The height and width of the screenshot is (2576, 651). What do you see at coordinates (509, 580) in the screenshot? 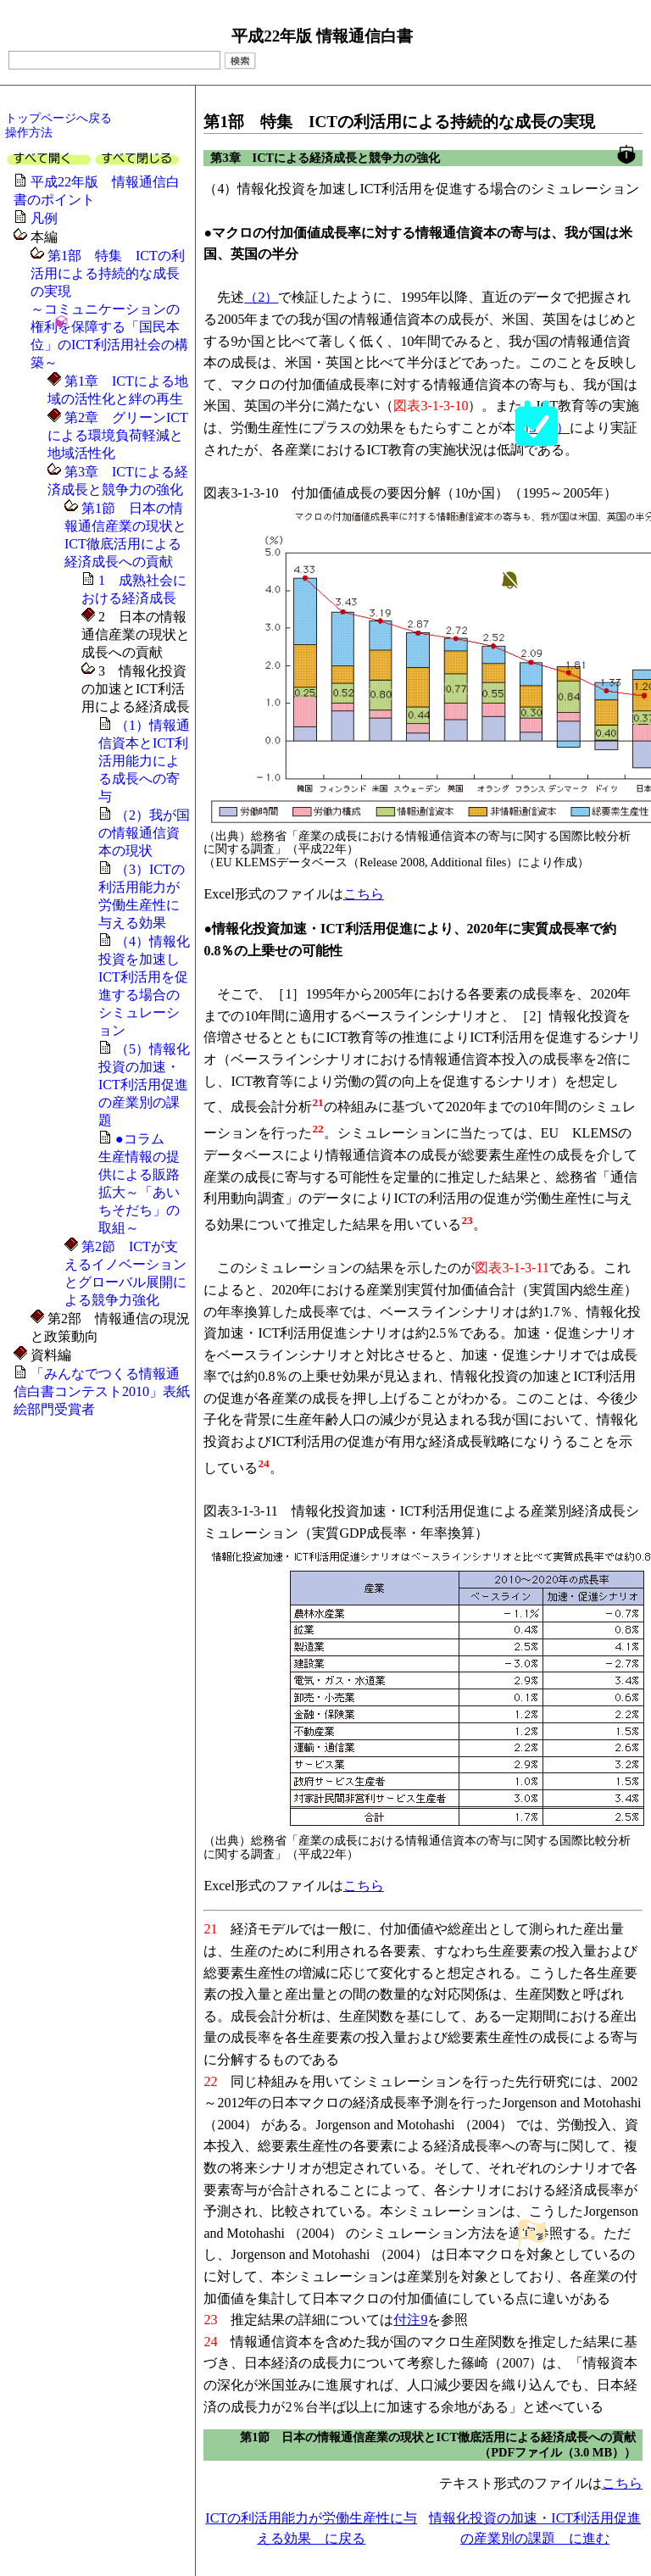
I see `mute notifications` at bounding box center [509, 580].